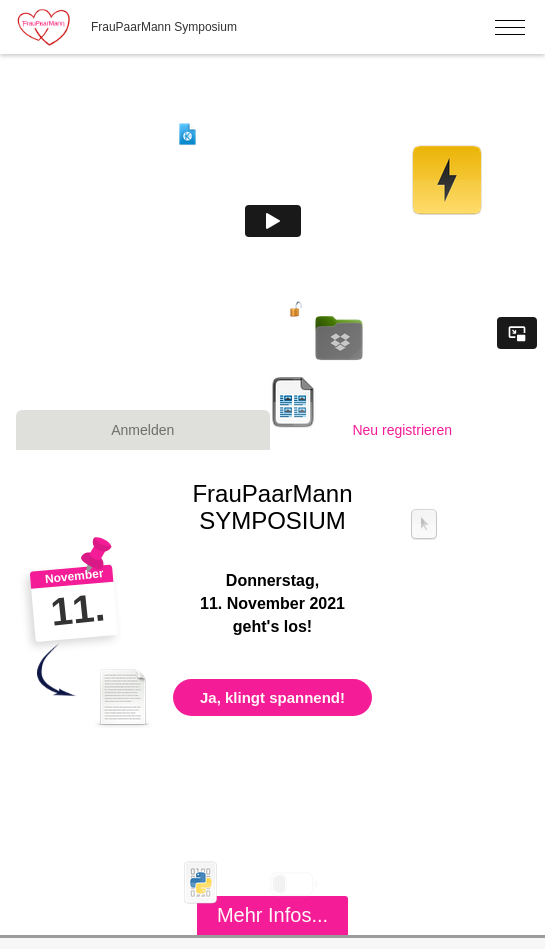 The width and height of the screenshot is (545, 949). Describe the element at coordinates (293, 402) in the screenshot. I see `libreoffice master document file type` at that location.